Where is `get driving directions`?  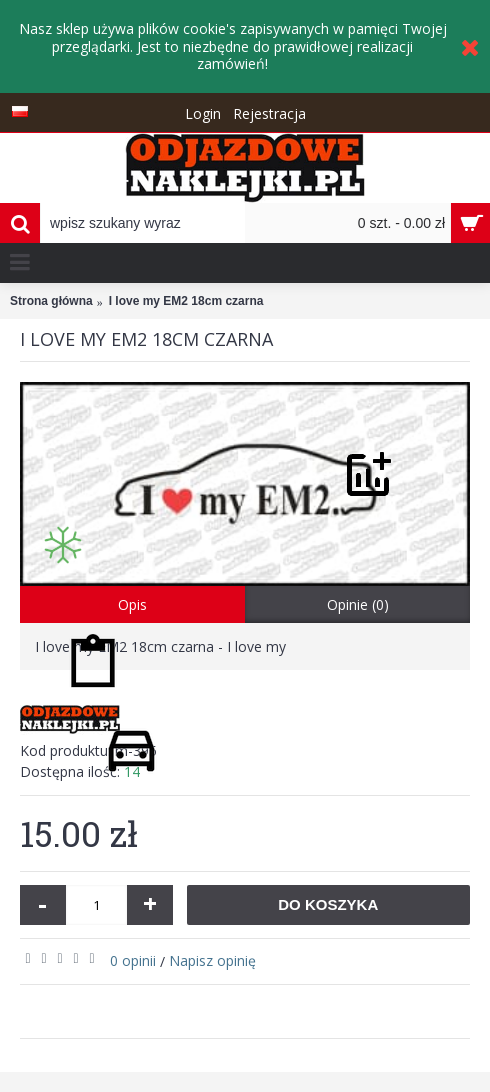
get driving directions is located at coordinates (131, 748).